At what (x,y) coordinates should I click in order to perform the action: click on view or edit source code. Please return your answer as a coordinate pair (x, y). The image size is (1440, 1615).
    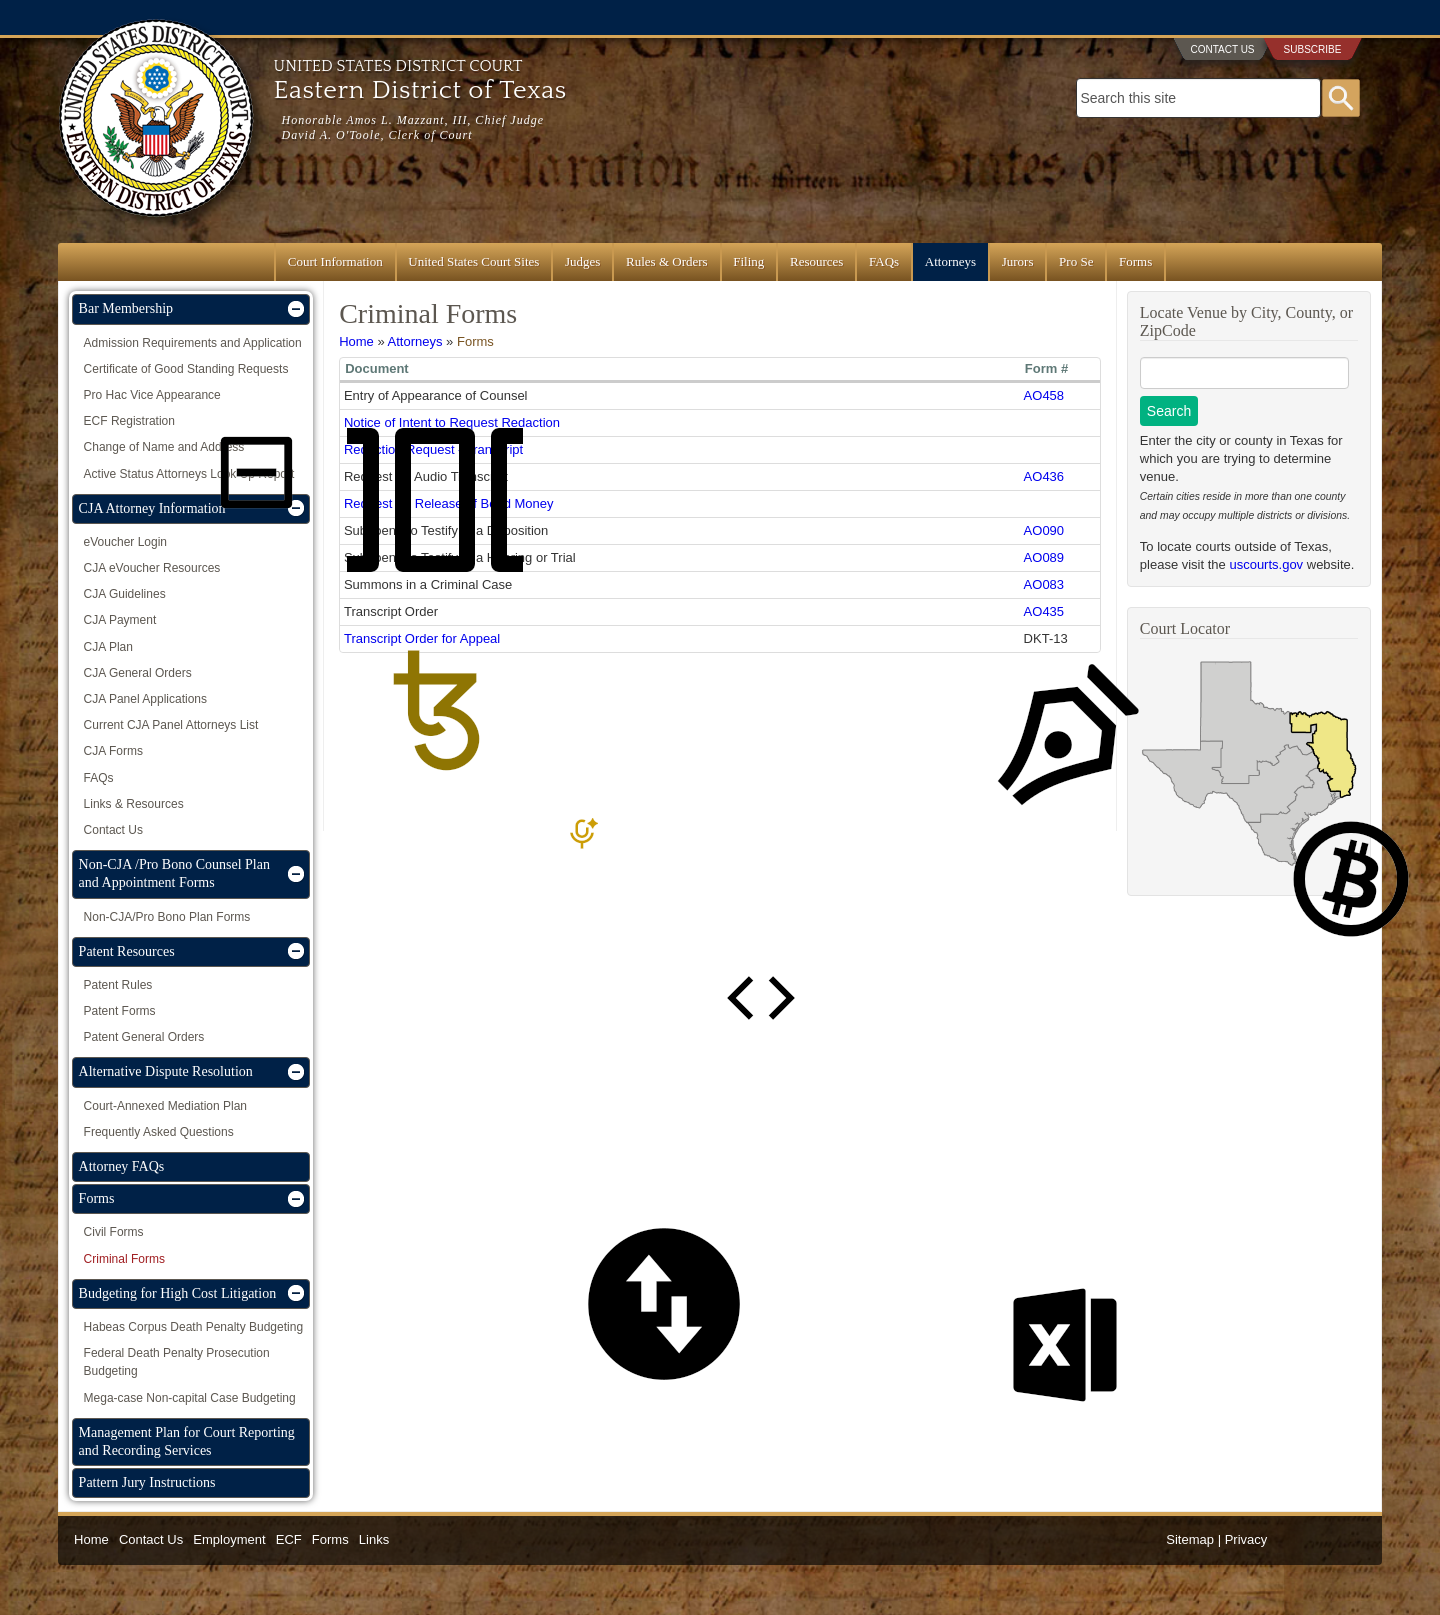
    Looking at the image, I should click on (761, 998).